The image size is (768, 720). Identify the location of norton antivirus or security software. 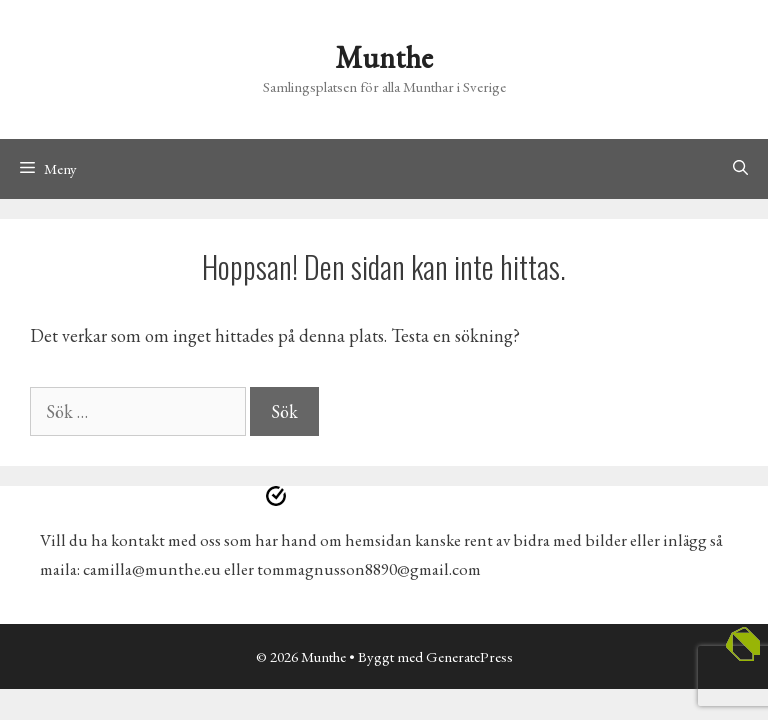
(276, 496).